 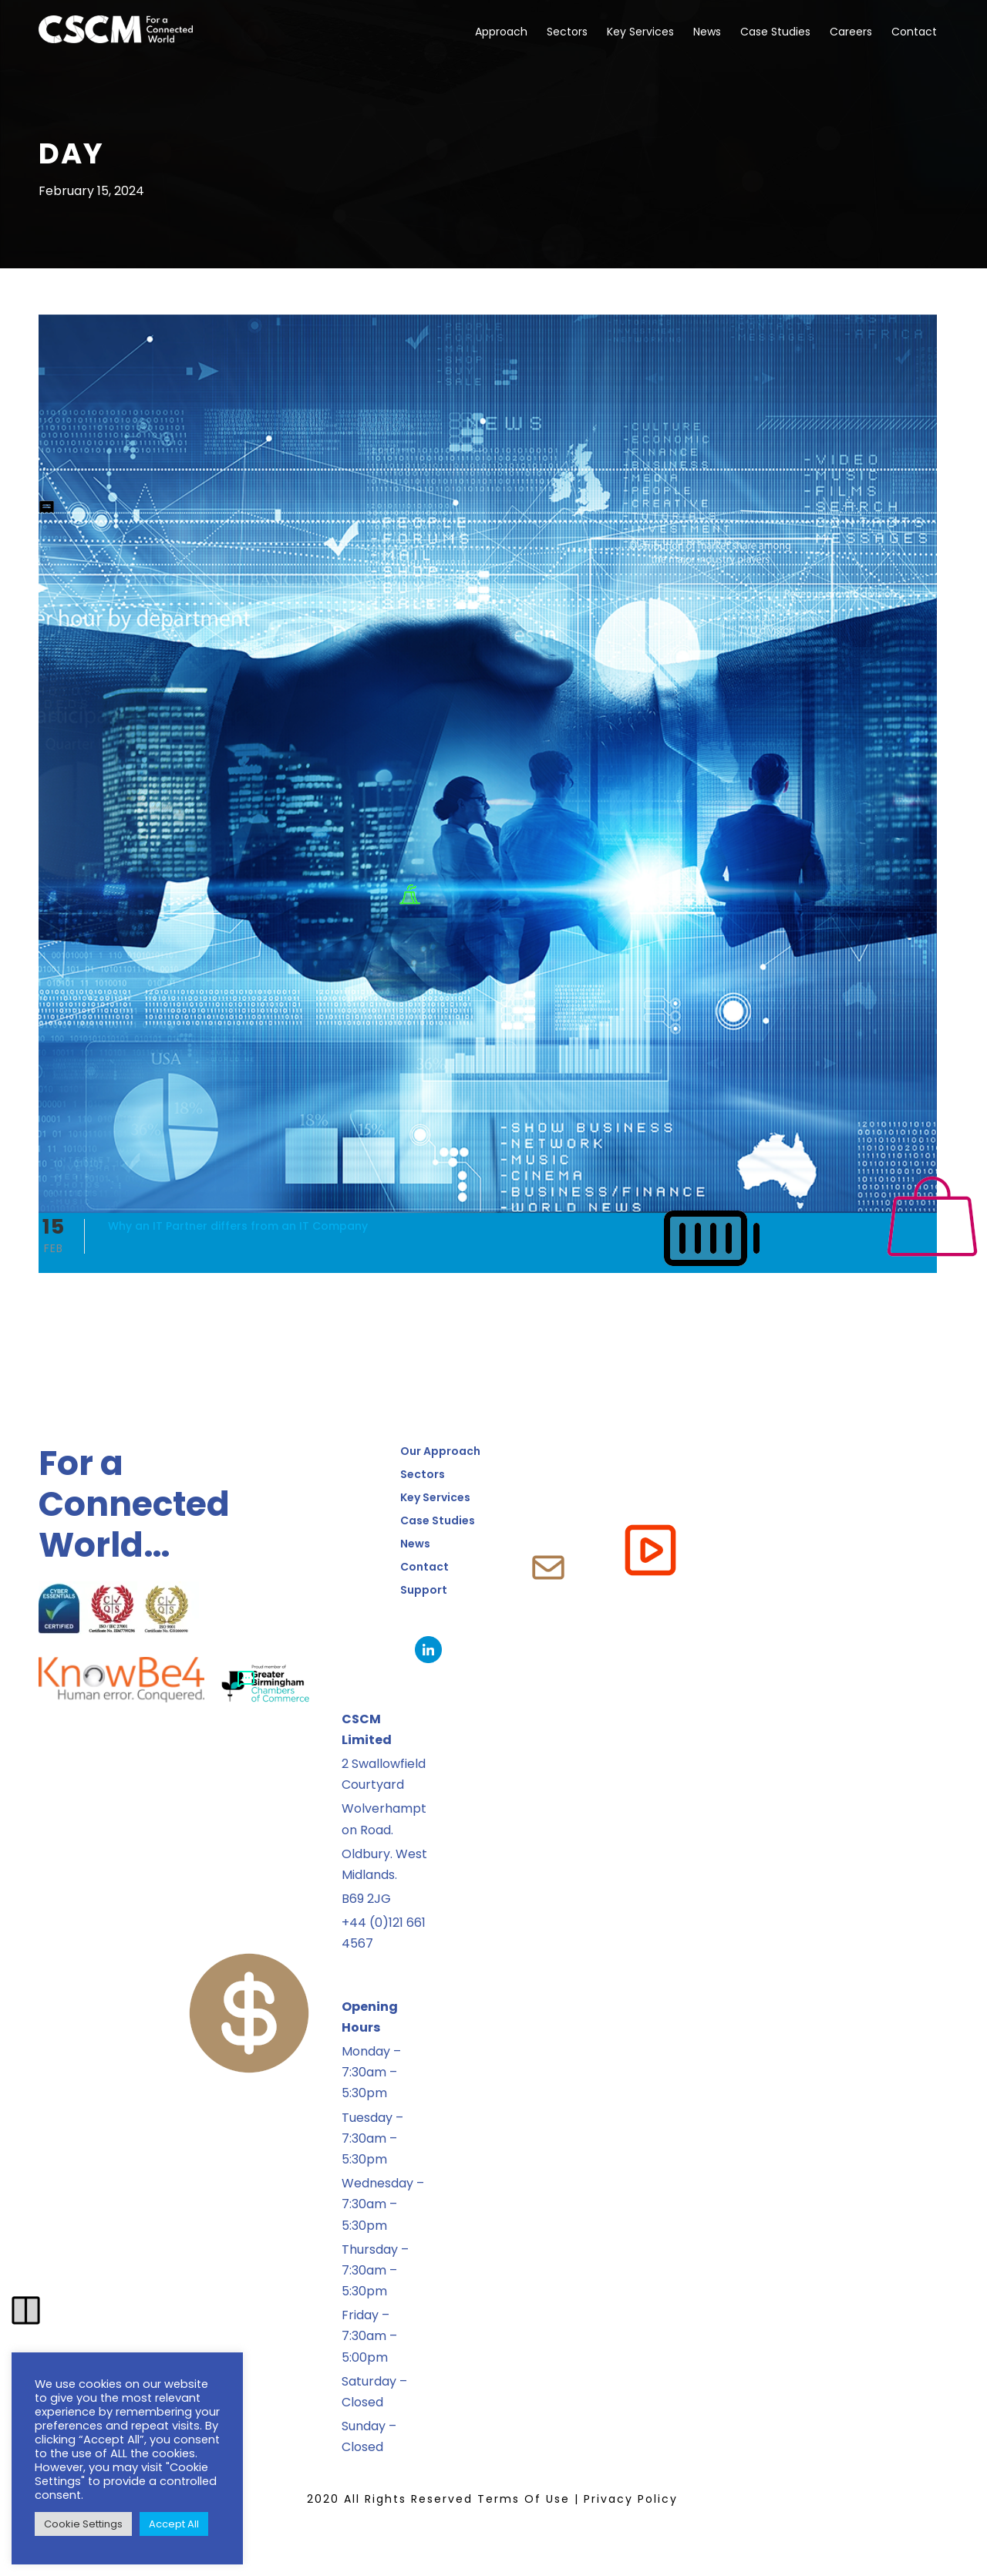 I want to click on split view horizontally into two panes, so click(x=25, y=2310).